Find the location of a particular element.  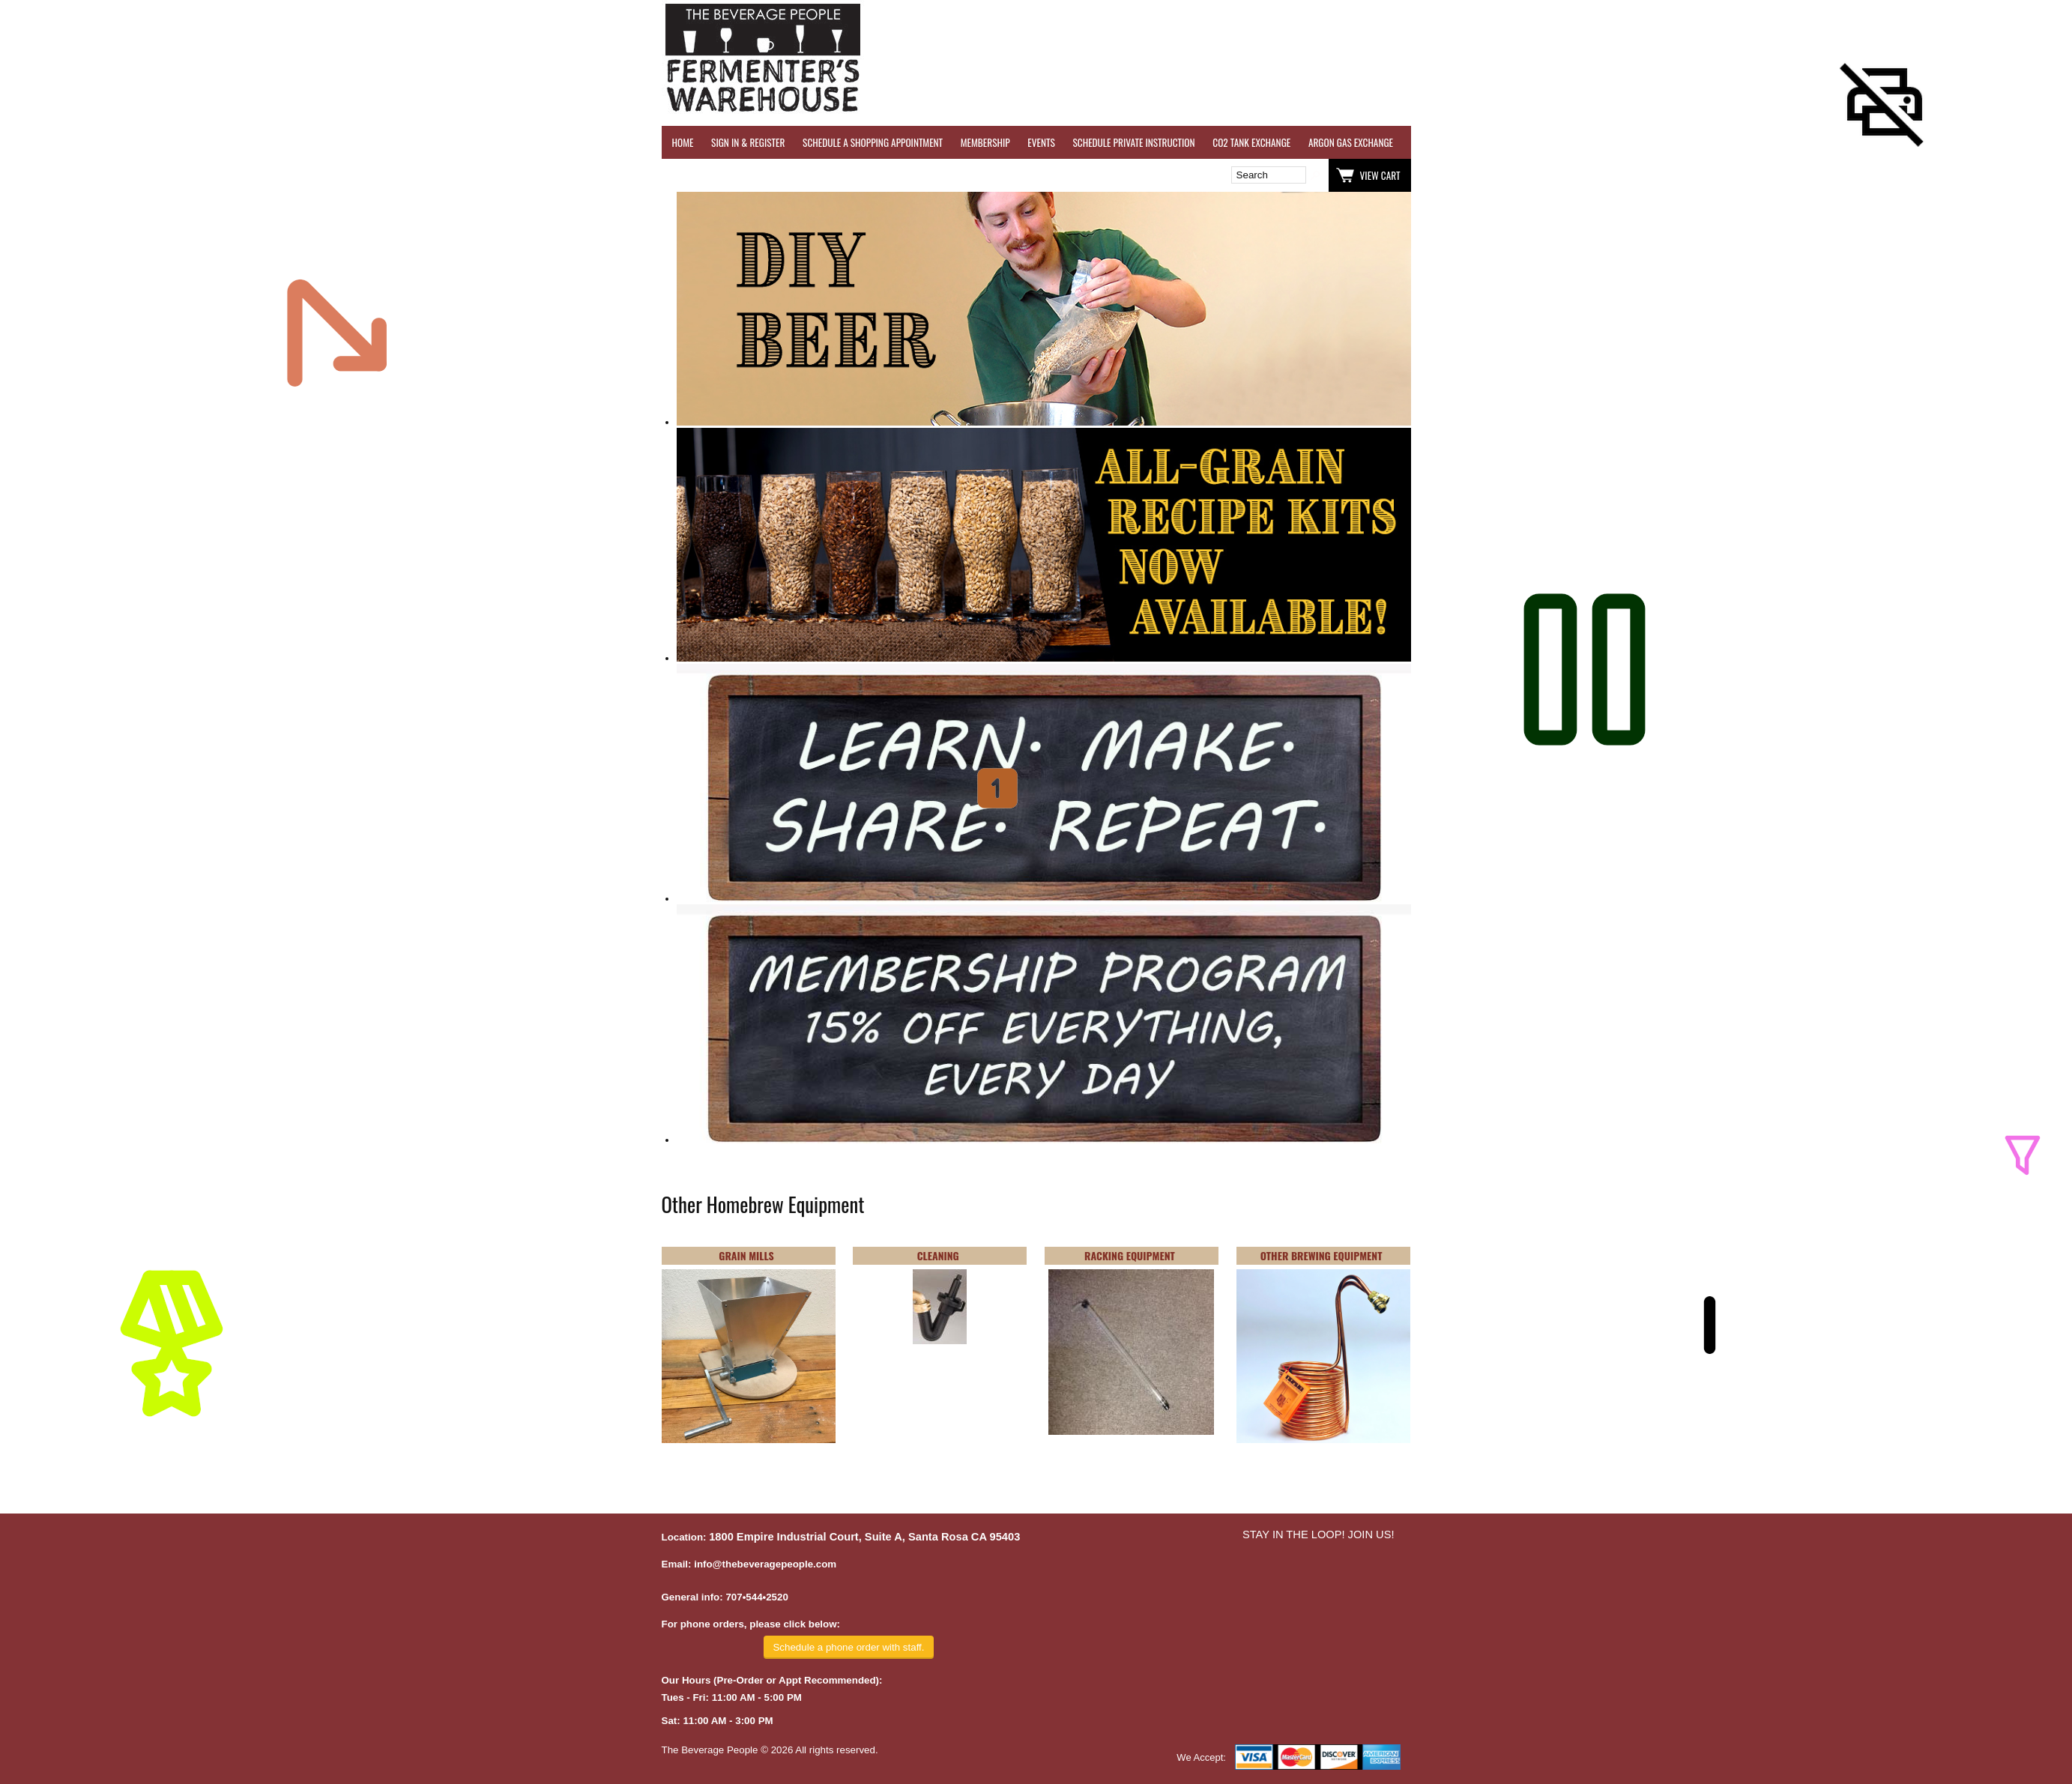

filter or sort content is located at coordinates (2023, 1153).